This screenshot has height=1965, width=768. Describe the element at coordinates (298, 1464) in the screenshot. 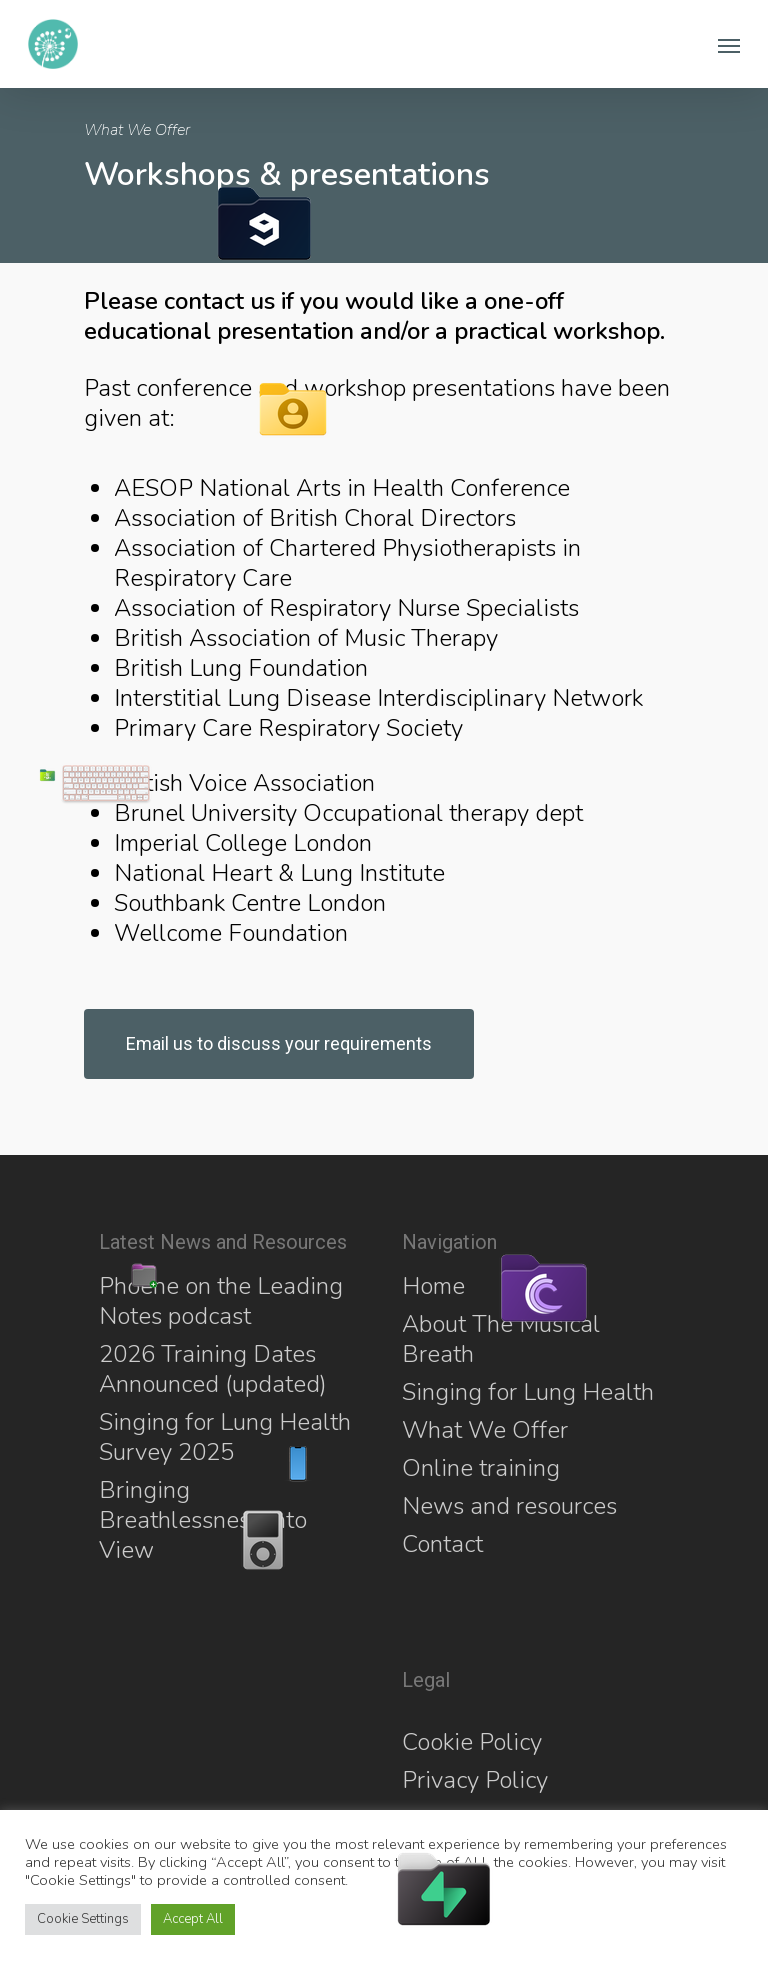

I see `iPhone 16e device icon` at that location.